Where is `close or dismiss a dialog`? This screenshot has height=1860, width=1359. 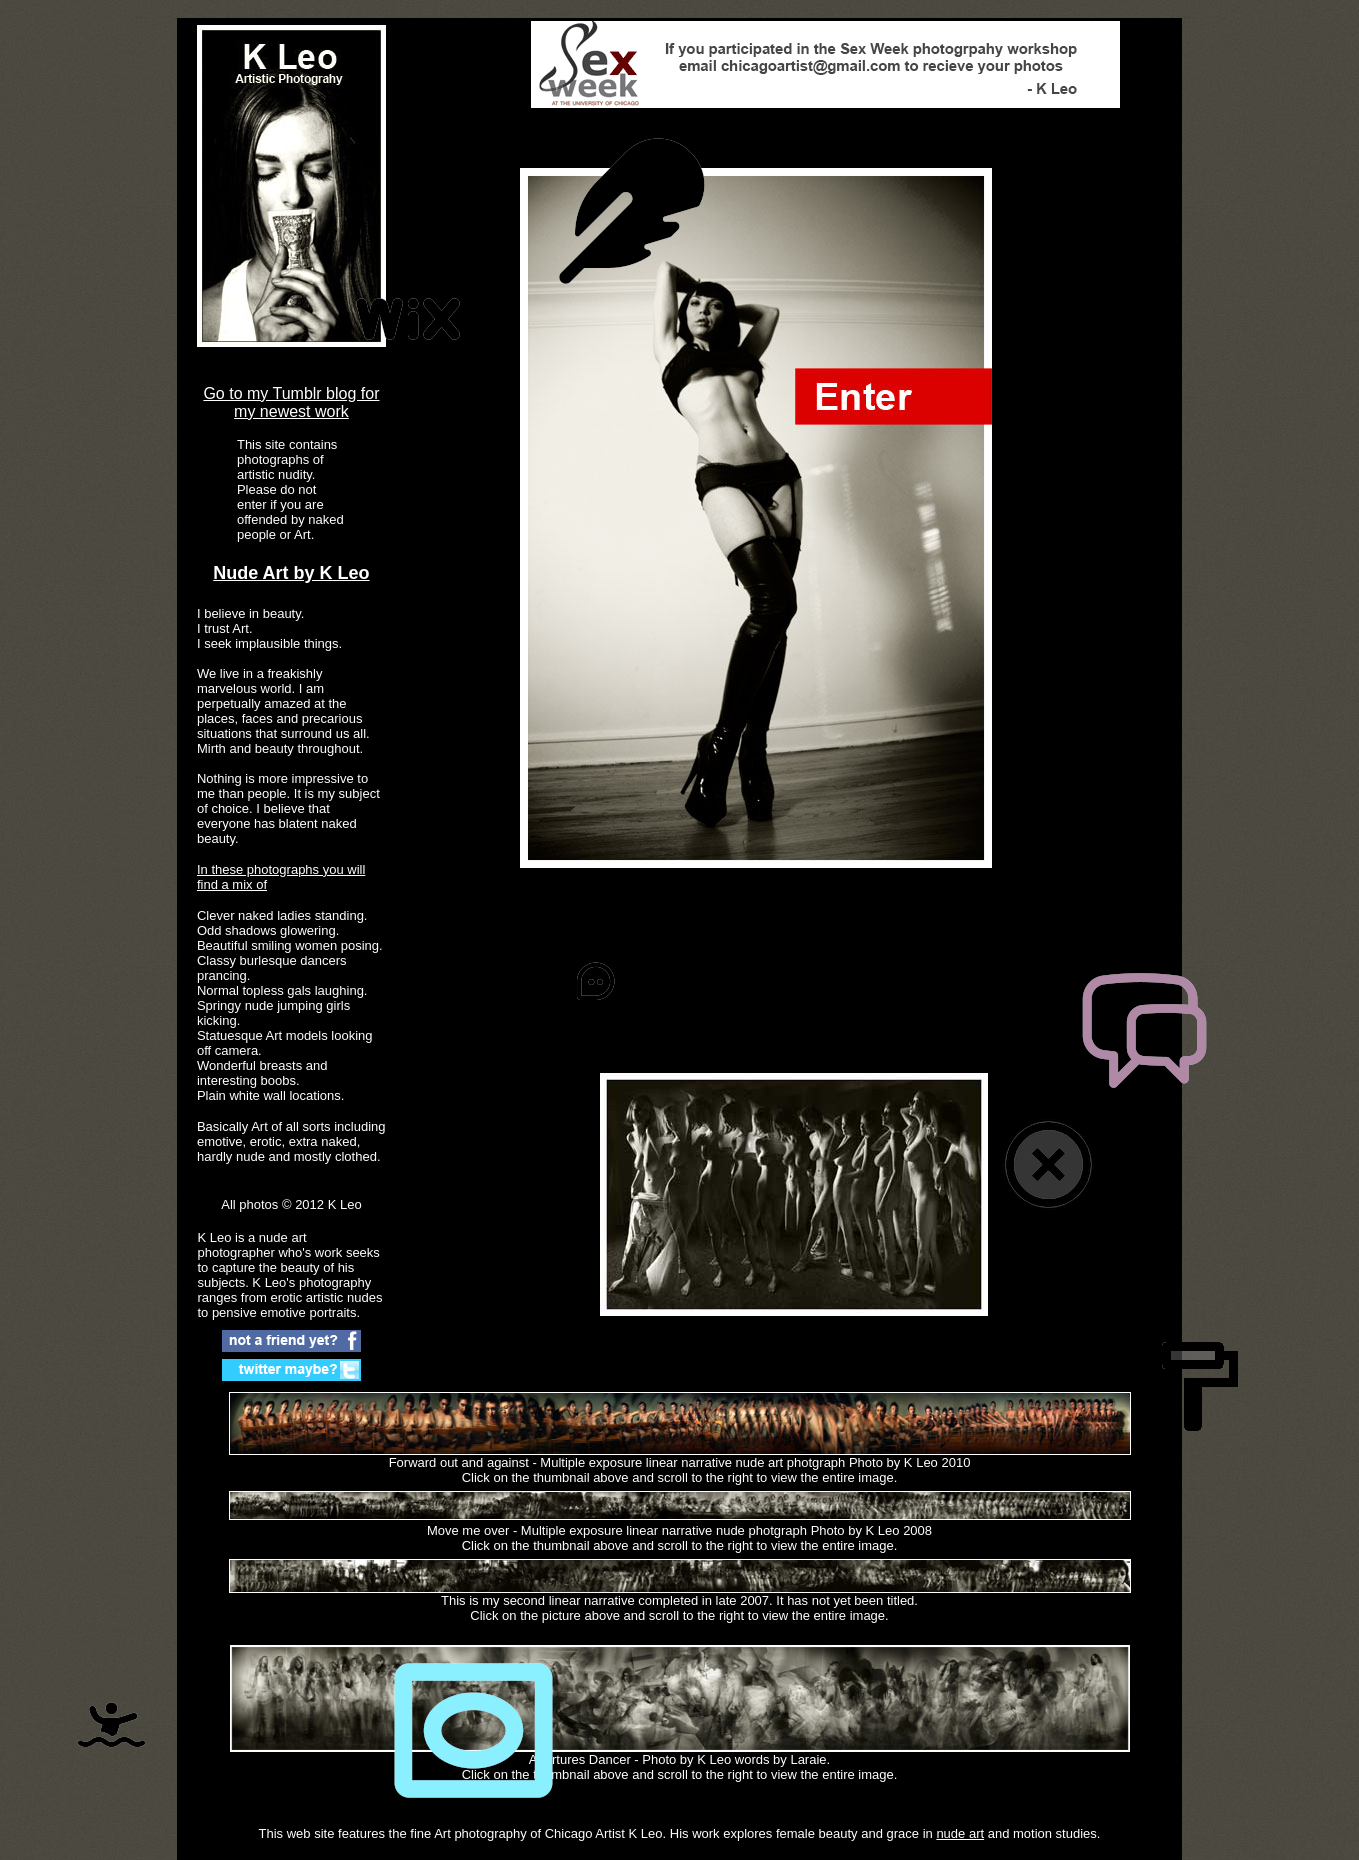
close or dismiss a dialog is located at coordinates (1048, 1164).